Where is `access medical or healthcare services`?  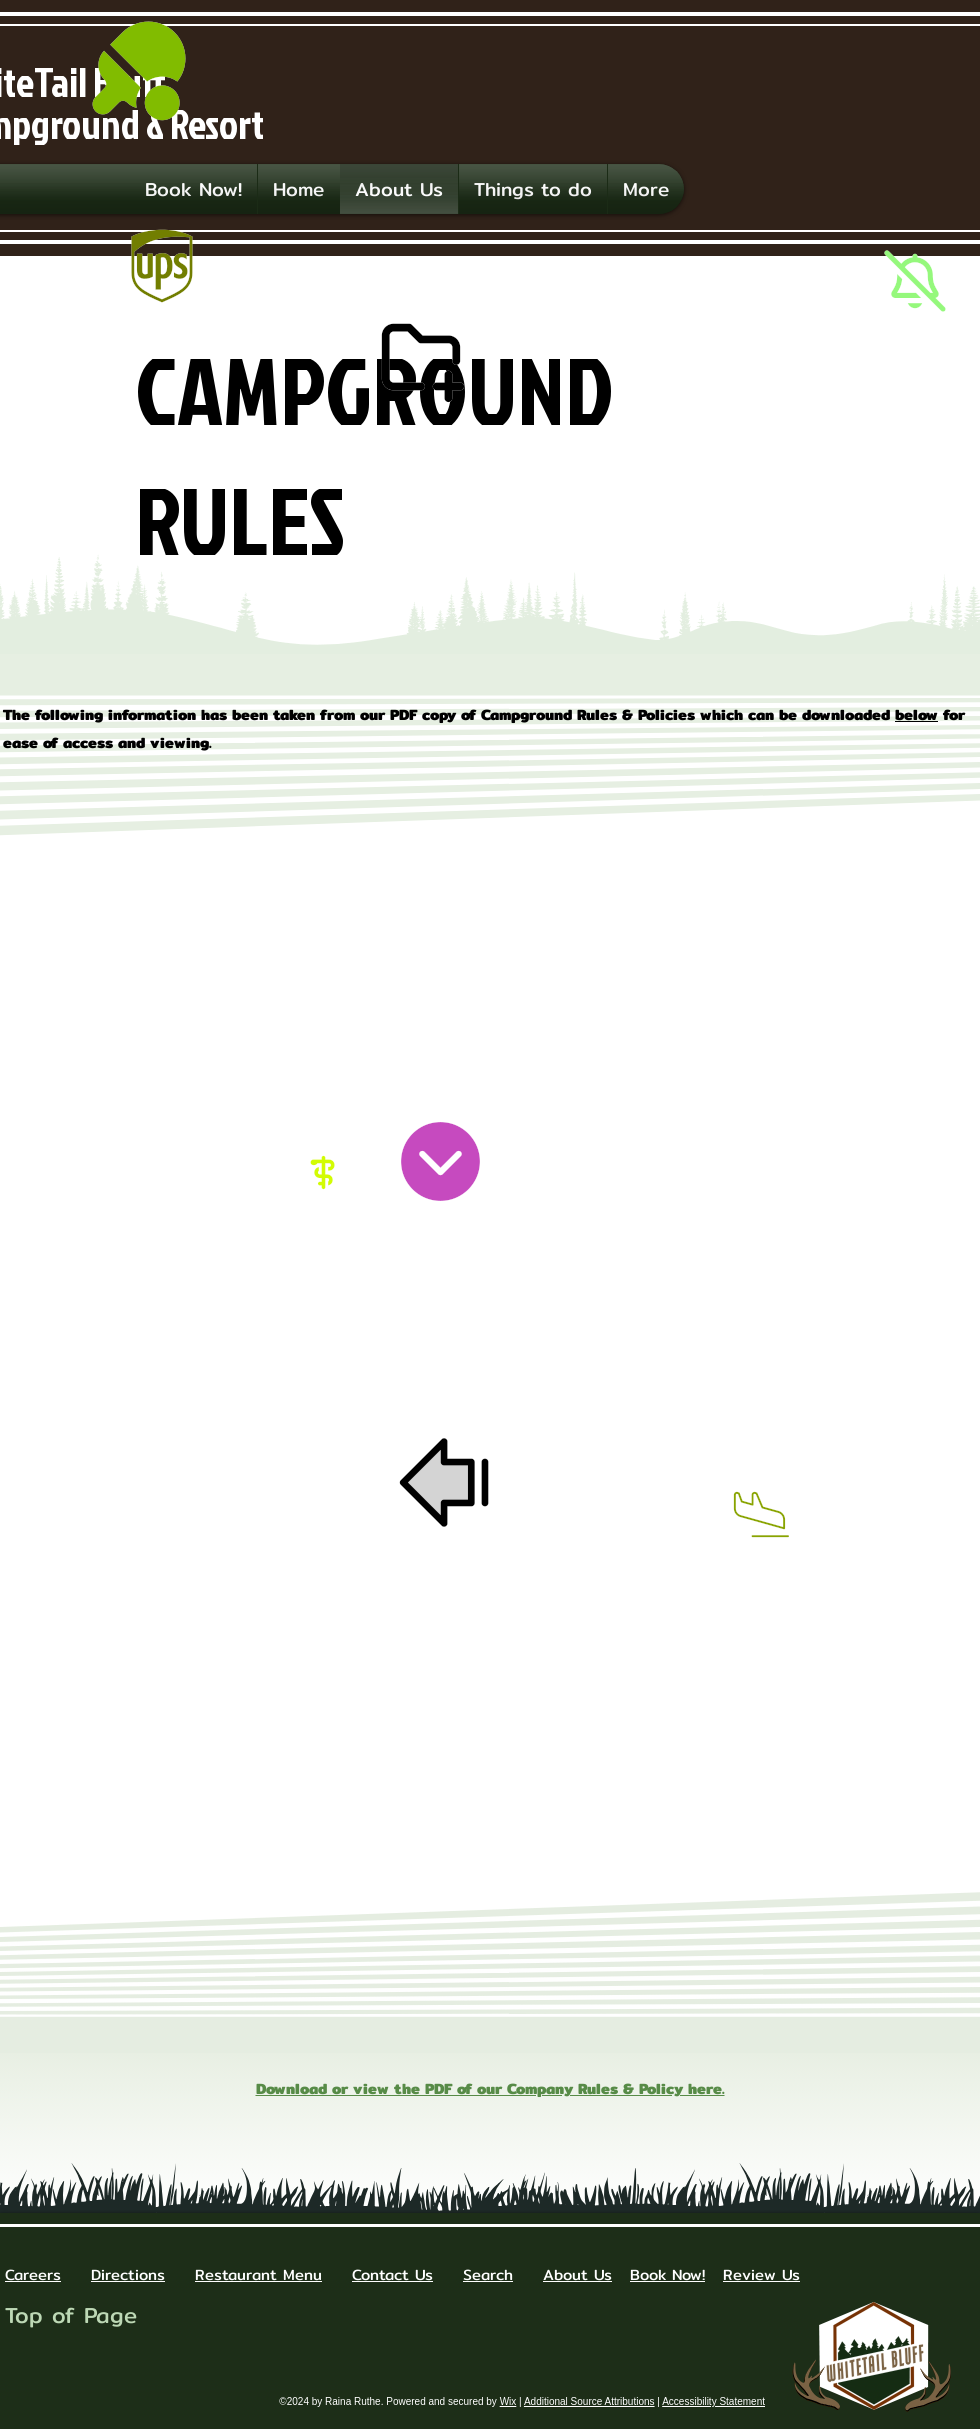 access medical or healthcare services is located at coordinates (323, 1172).